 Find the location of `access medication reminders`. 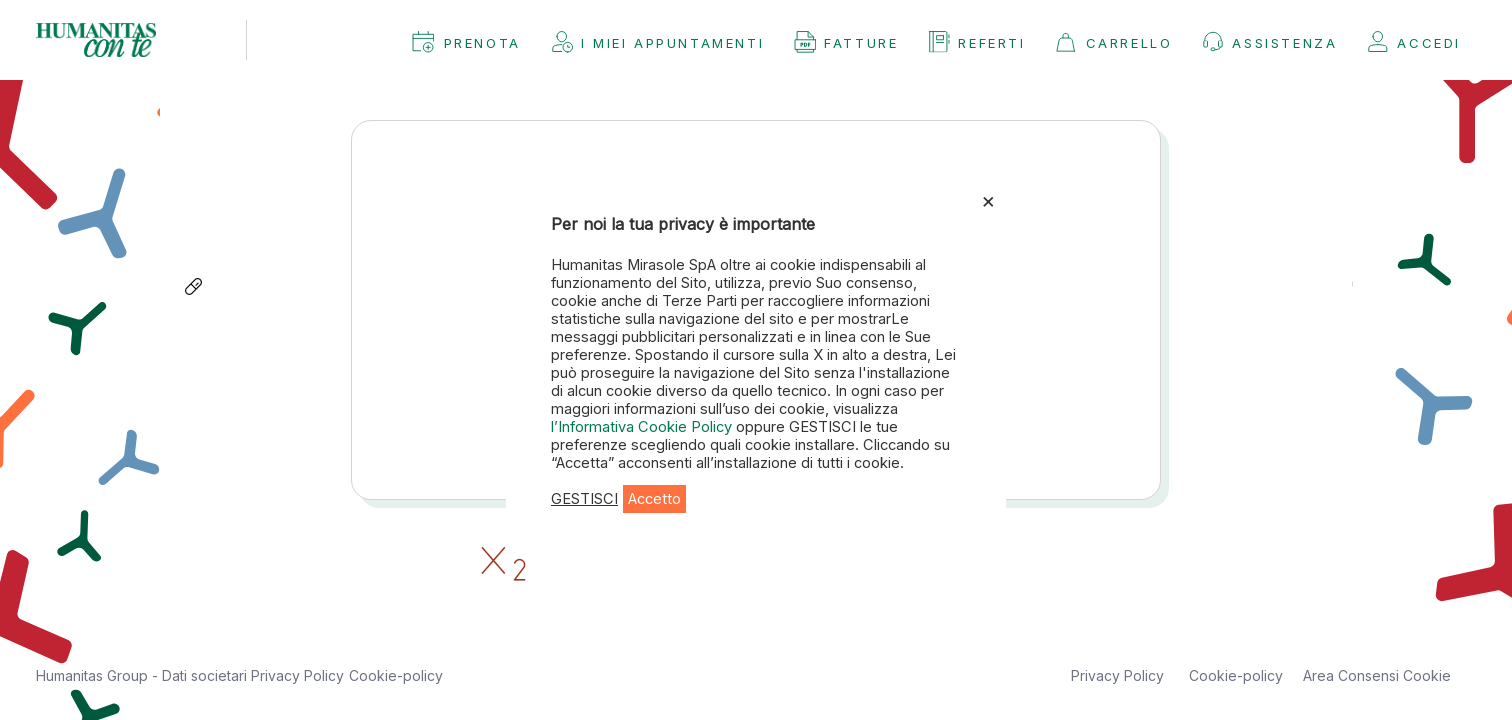

access medication reminders is located at coordinates (193, 286).